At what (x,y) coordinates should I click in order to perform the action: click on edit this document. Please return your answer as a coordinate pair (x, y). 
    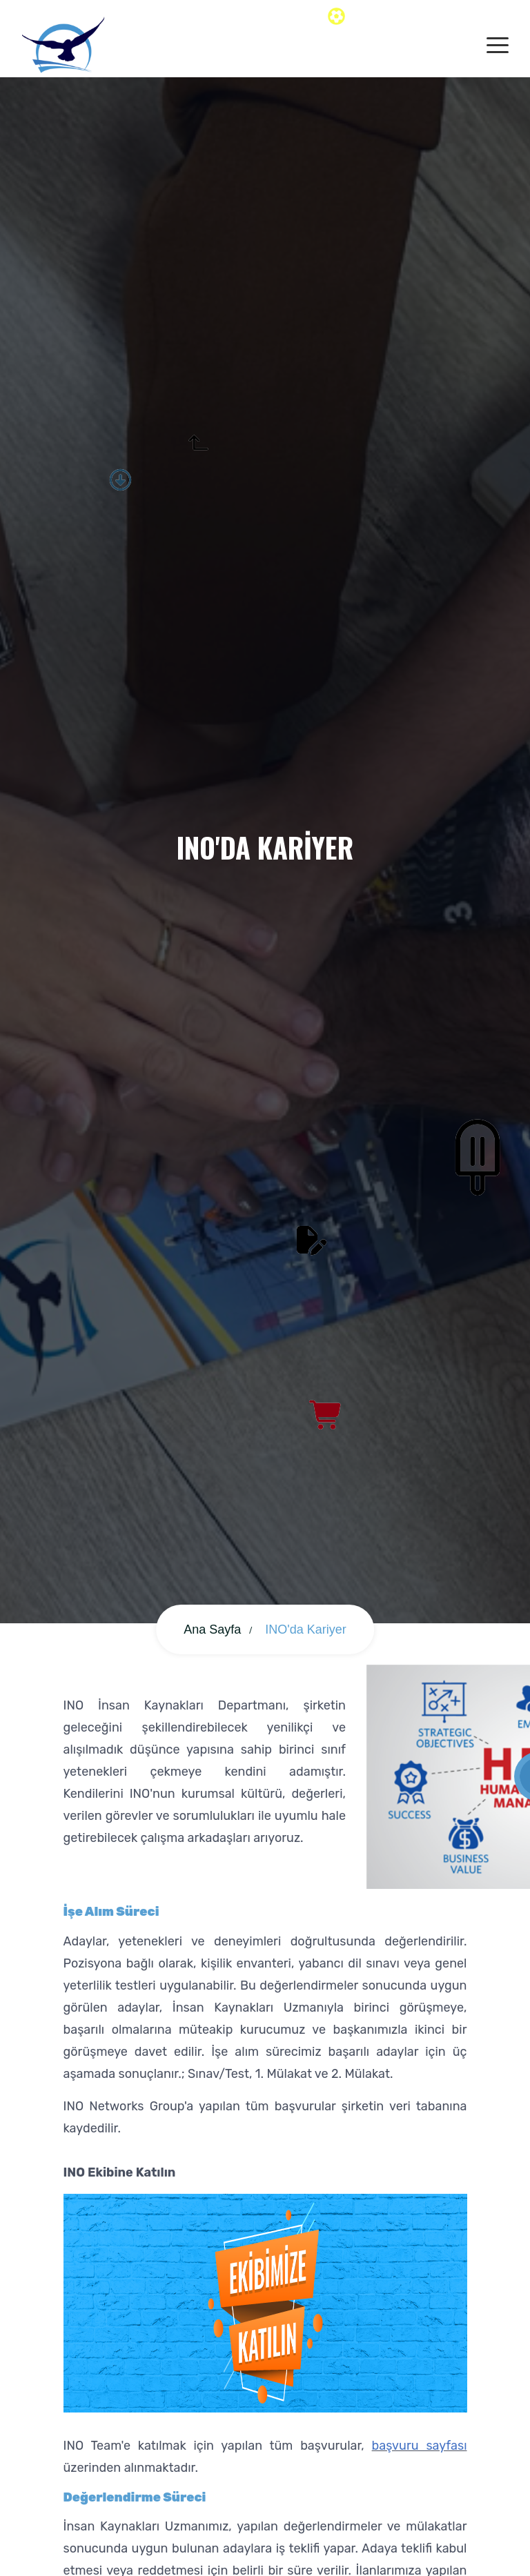
    Looking at the image, I should click on (311, 1240).